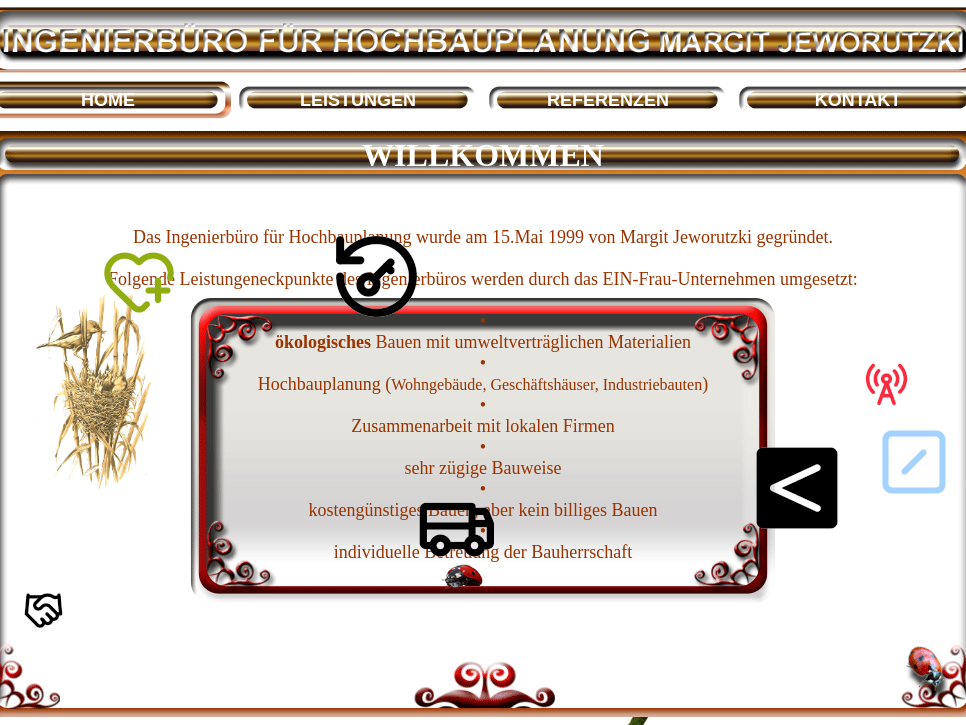 This screenshot has height=725, width=966. What do you see at coordinates (139, 281) in the screenshot?
I see `add to favorites` at bounding box center [139, 281].